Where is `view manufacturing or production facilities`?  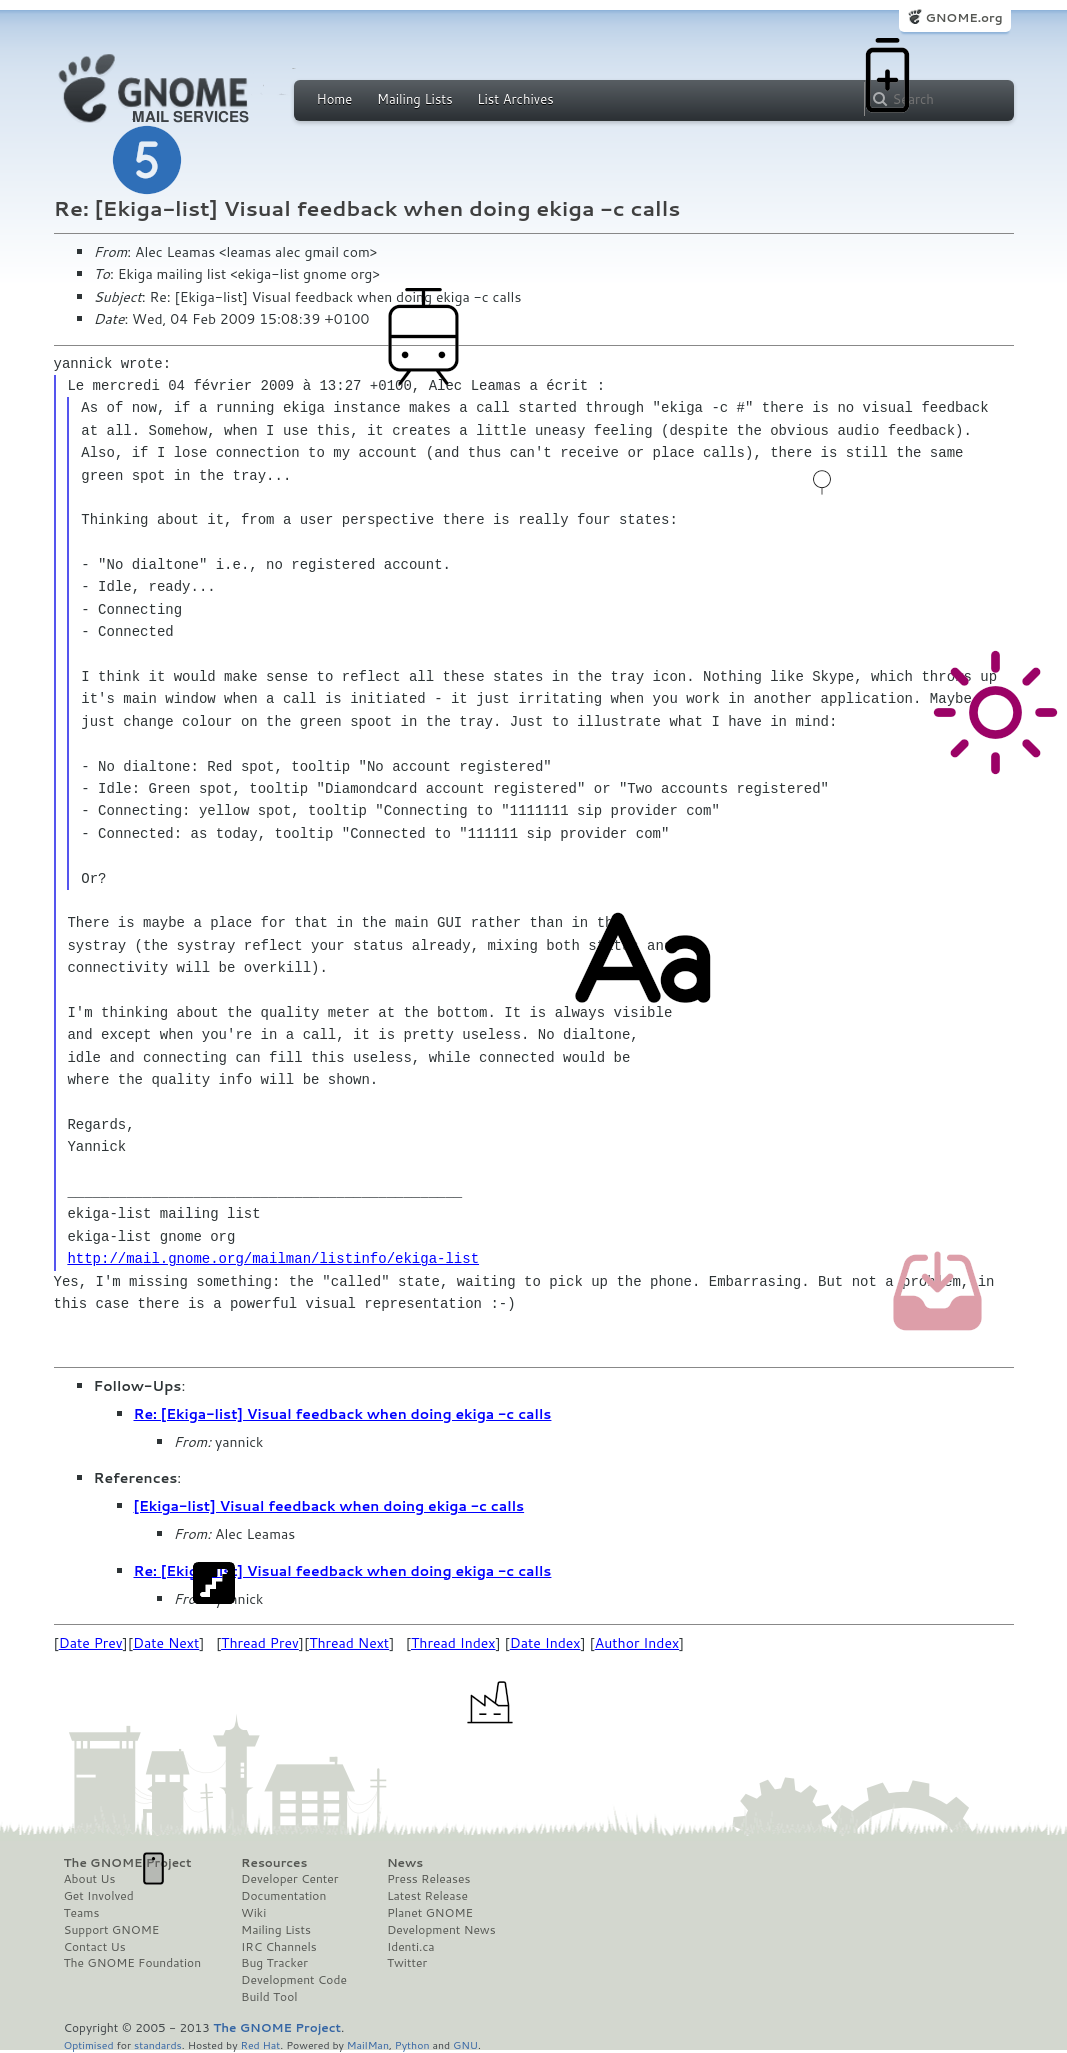
view manufacturing or production facilities is located at coordinates (490, 1704).